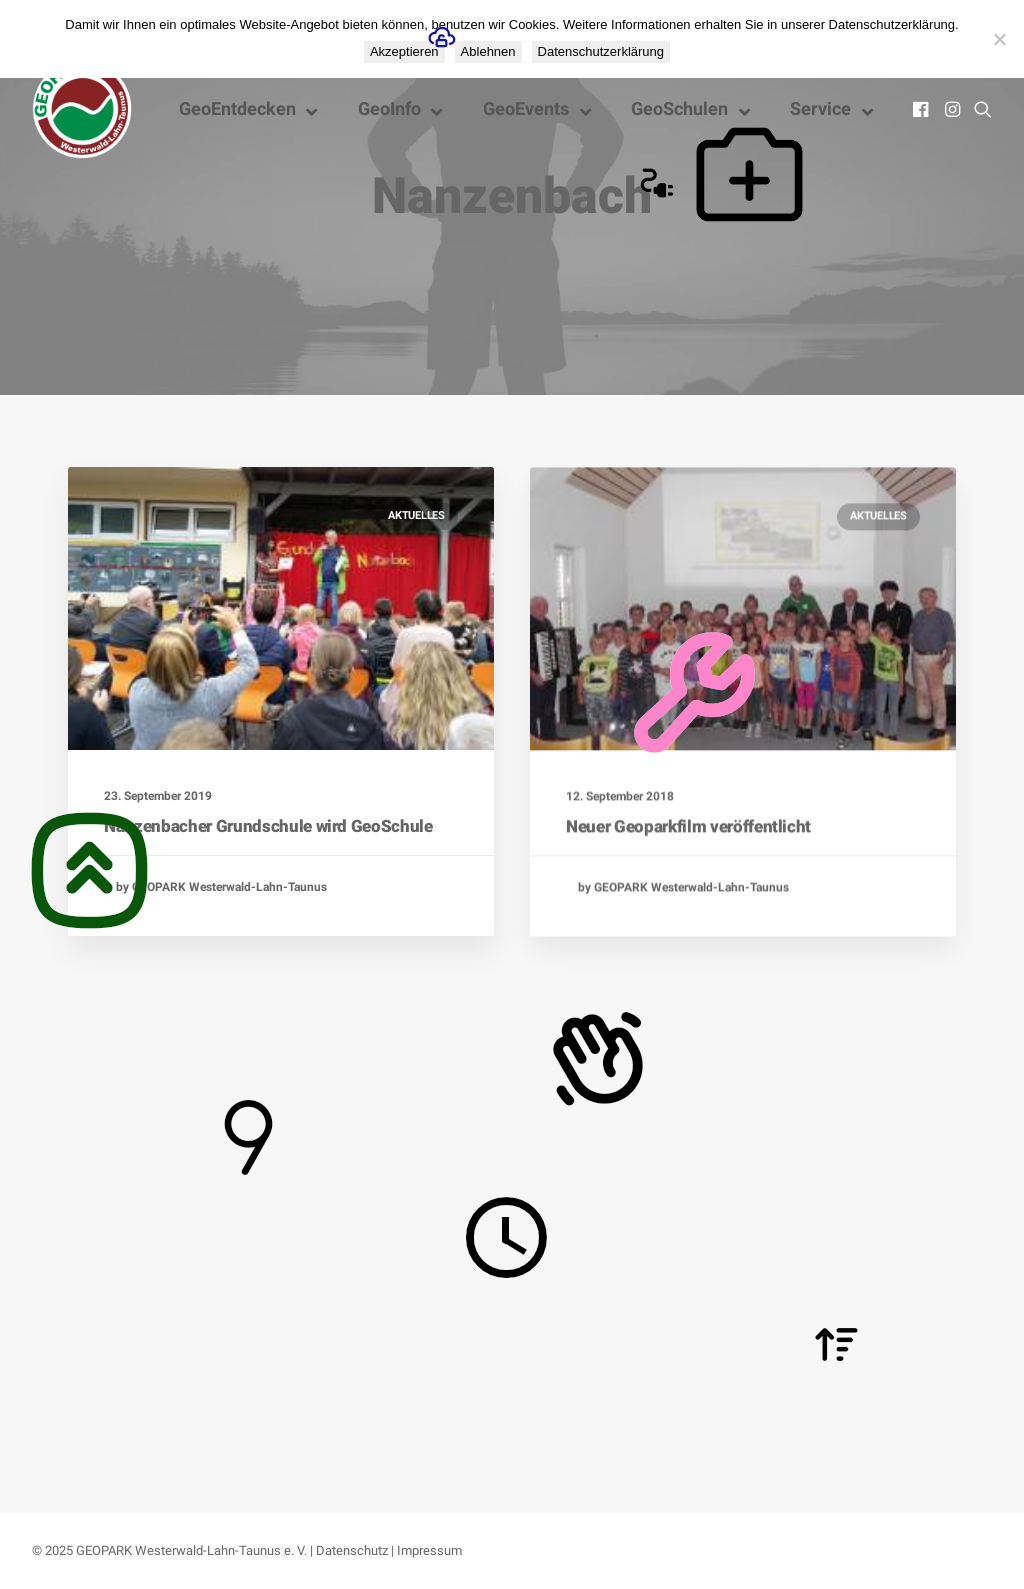 This screenshot has width=1024, height=1589. Describe the element at coordinates (598, 1059) in the screenshot. I see `send a greeting or wave to someone` at that location.